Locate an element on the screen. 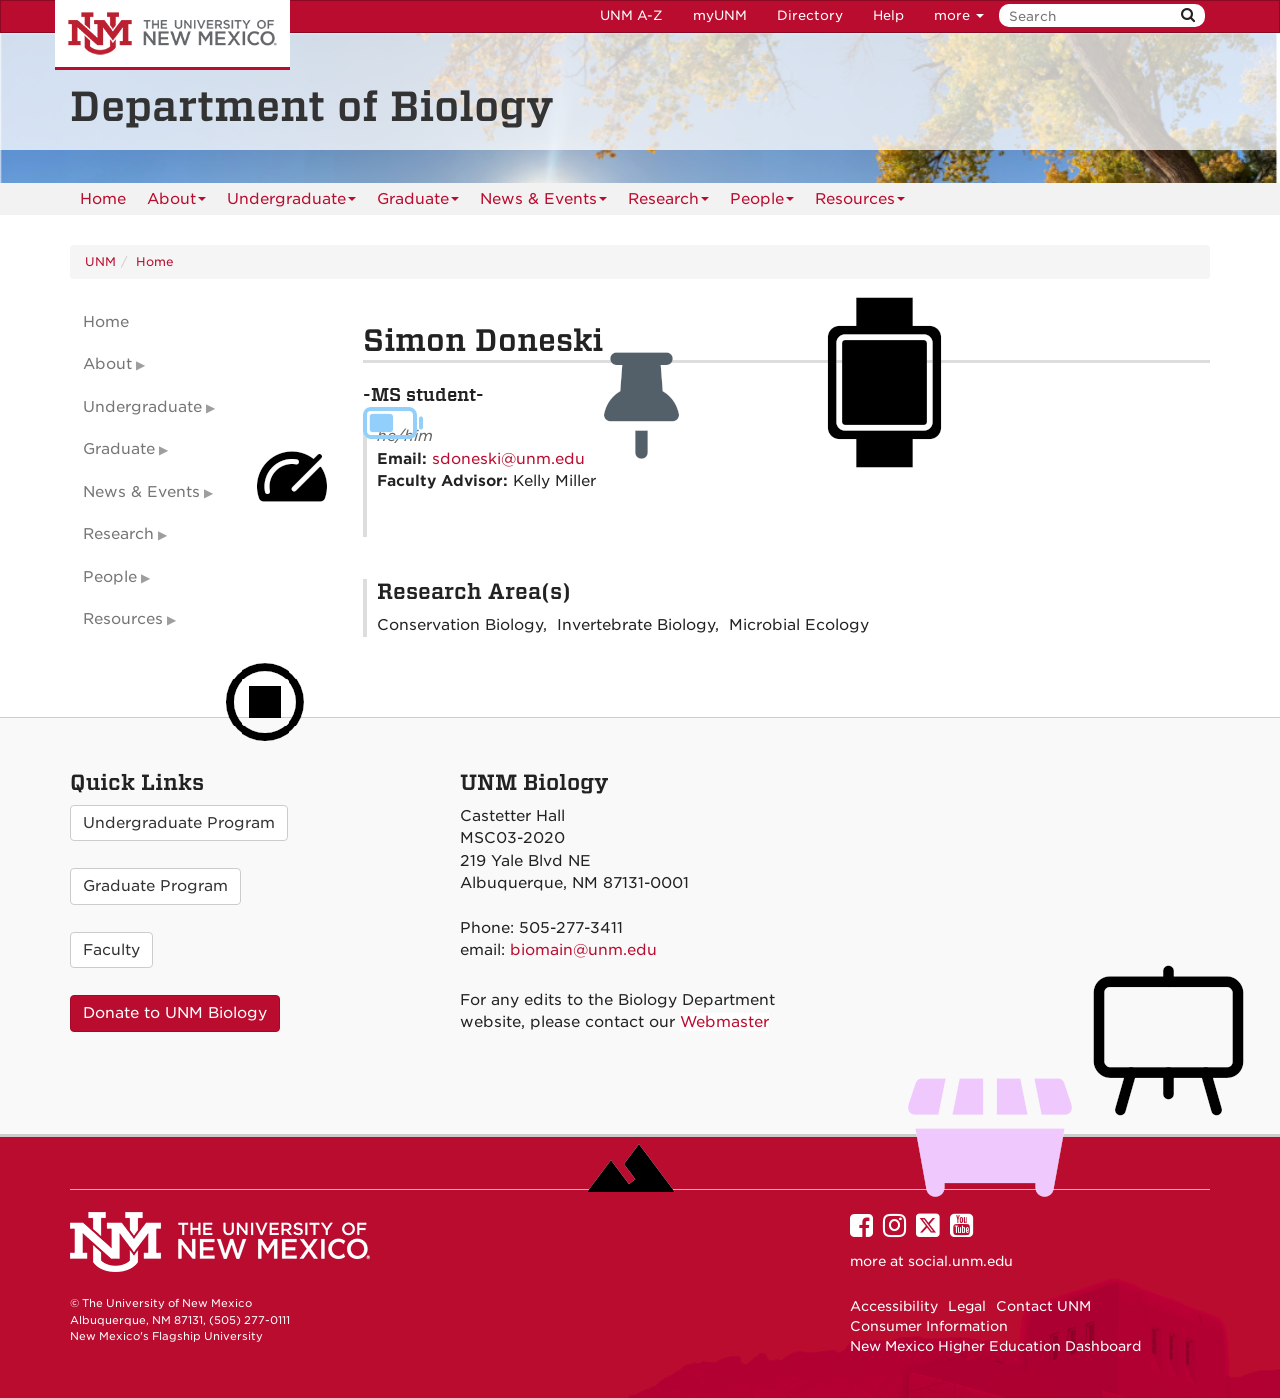  delete items permanently is located at coordinates (990, 1133).